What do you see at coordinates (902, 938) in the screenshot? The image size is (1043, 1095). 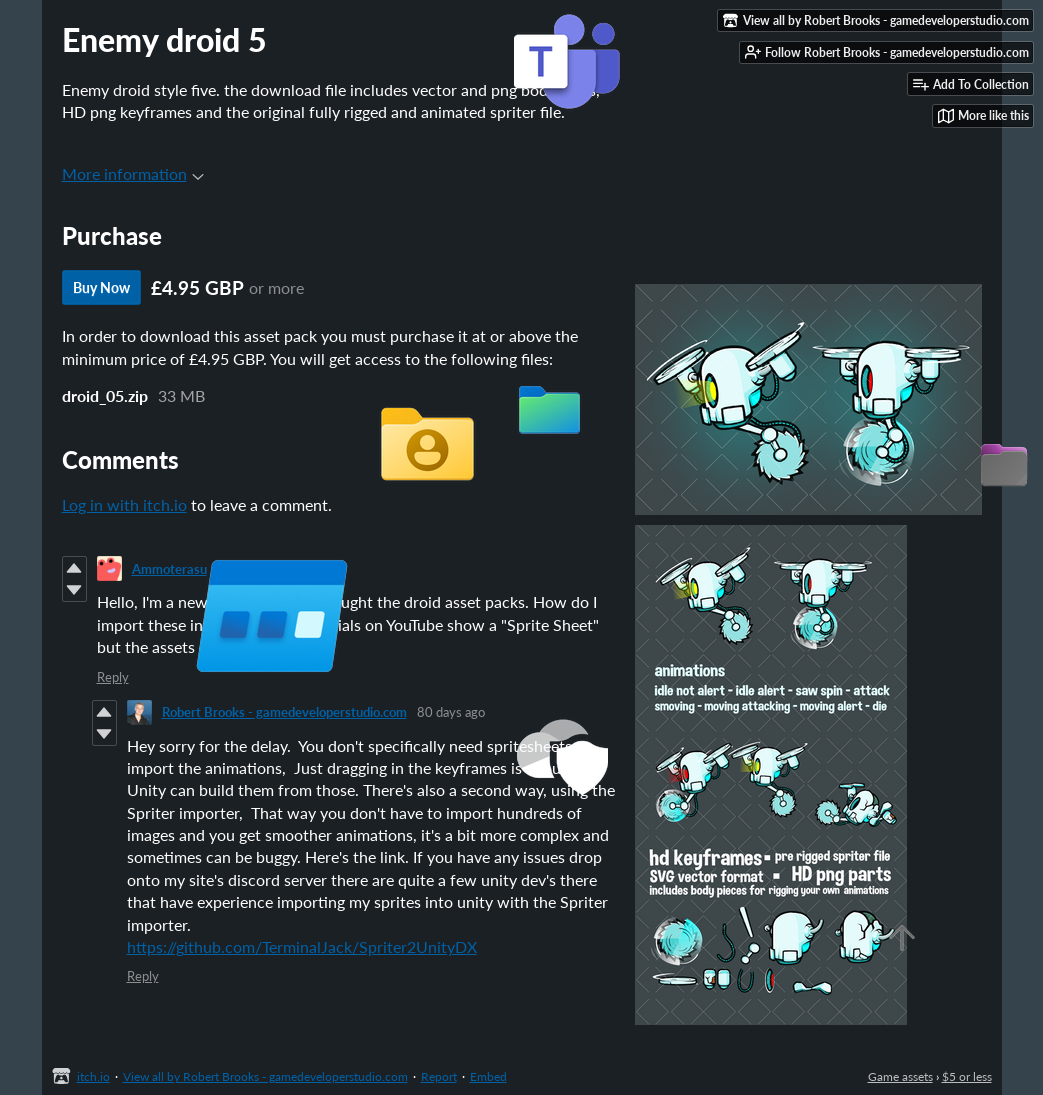 I see `upload file or content` at bounding box center [902, 938].